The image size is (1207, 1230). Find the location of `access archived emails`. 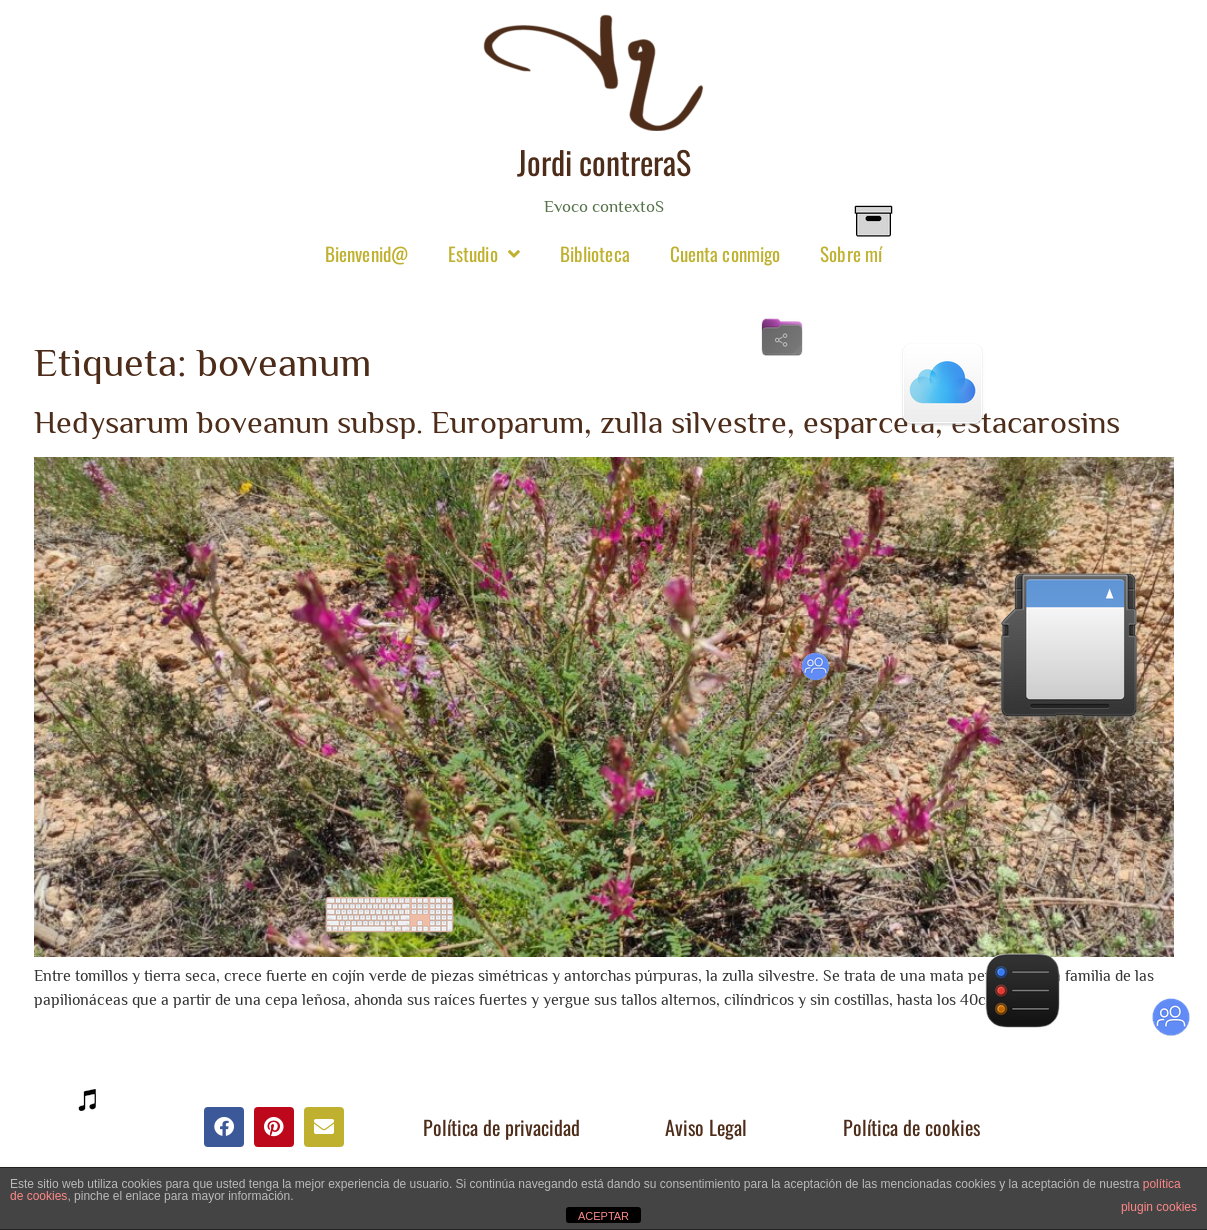

access archived emails is located at coordinates (873, 220).